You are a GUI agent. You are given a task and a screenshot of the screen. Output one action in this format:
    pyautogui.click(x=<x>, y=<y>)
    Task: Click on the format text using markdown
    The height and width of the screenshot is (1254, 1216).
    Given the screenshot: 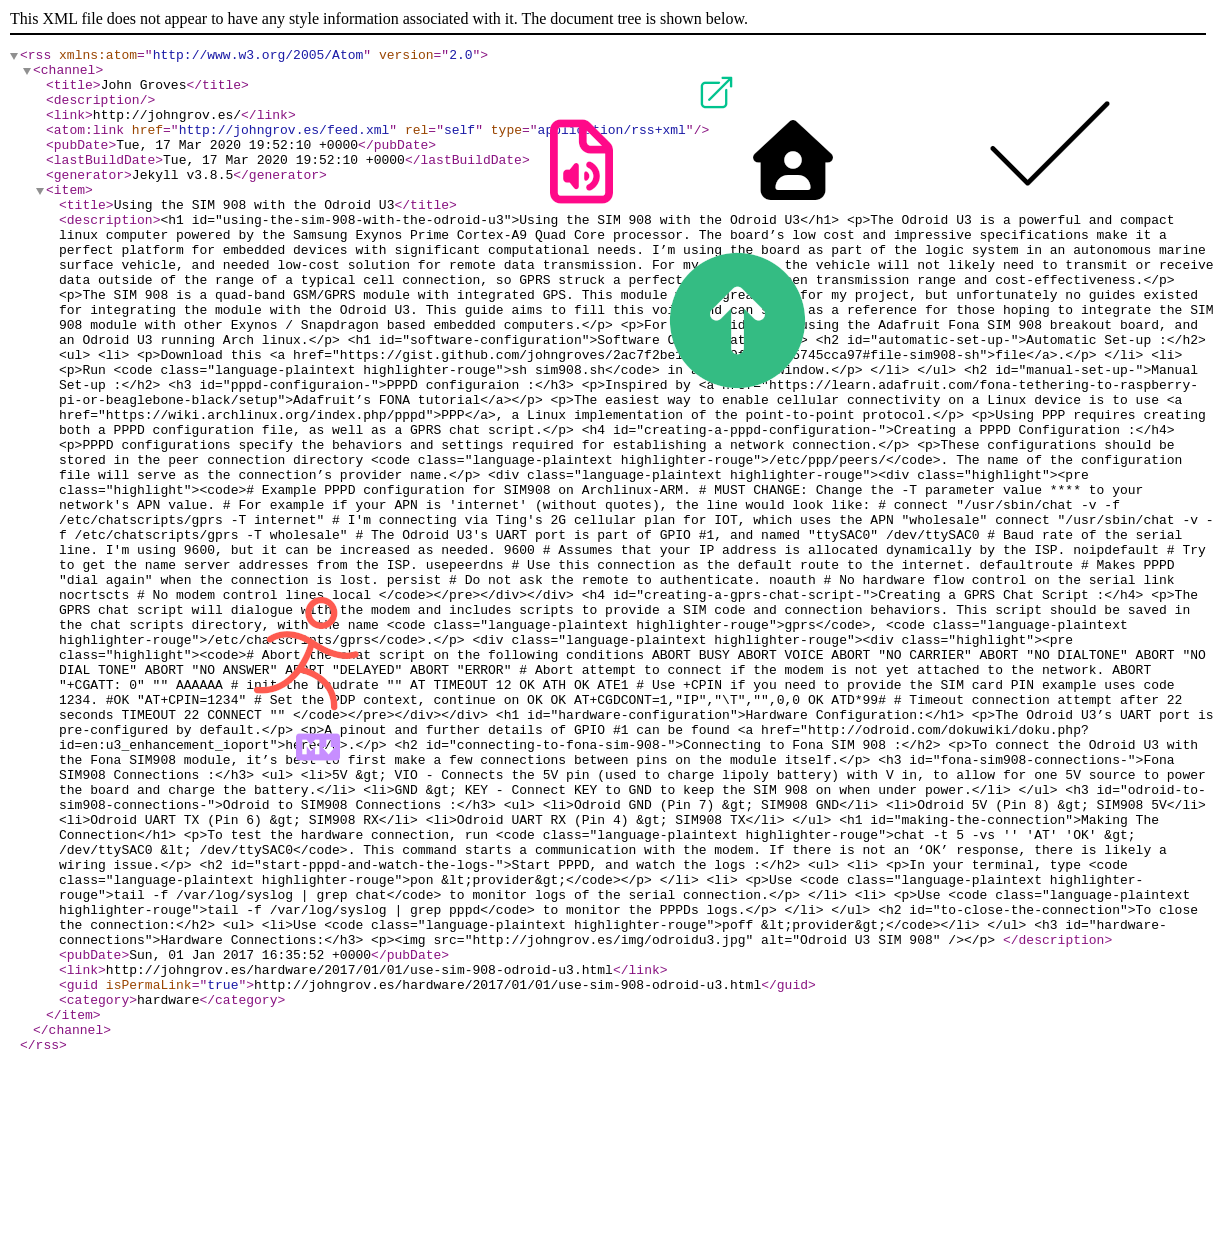 What is the action you would take?
    pyautogui.click(x=318, y=747)
    